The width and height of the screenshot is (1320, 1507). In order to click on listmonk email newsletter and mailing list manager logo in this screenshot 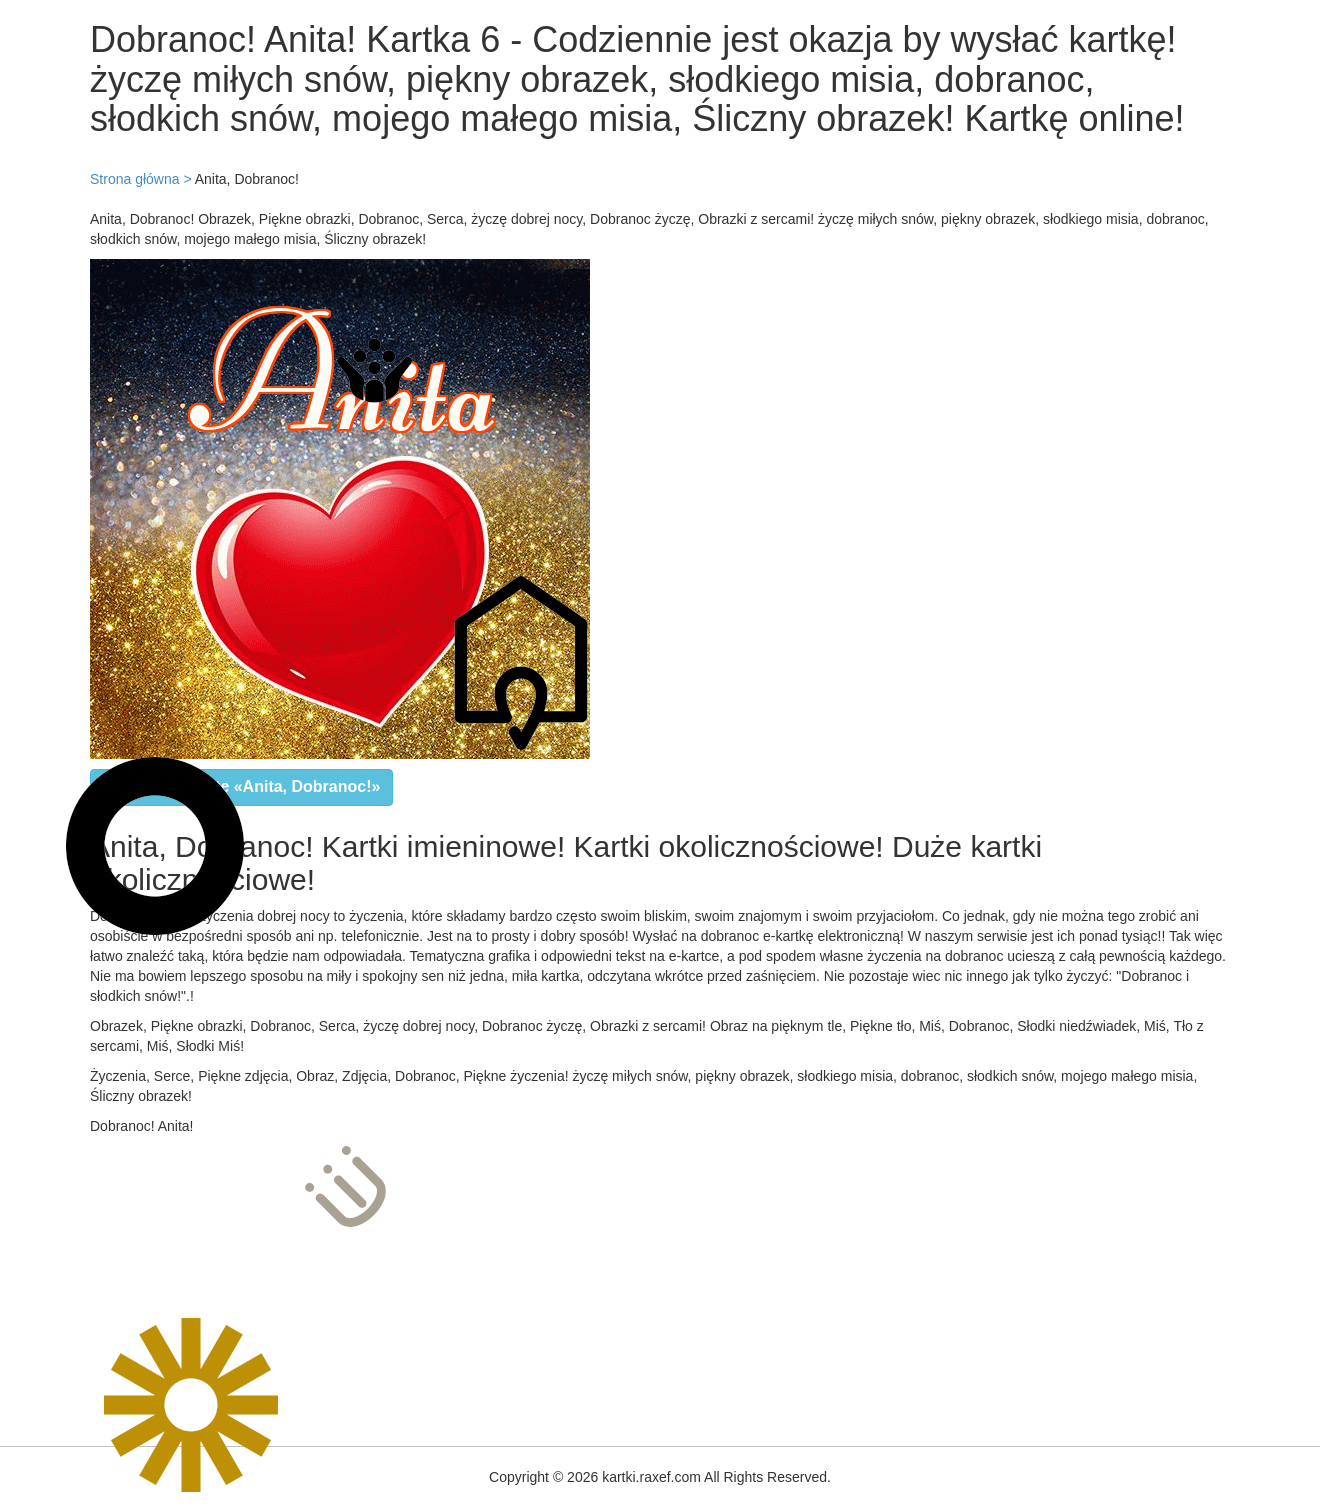, I will do `click(155, 846)`.